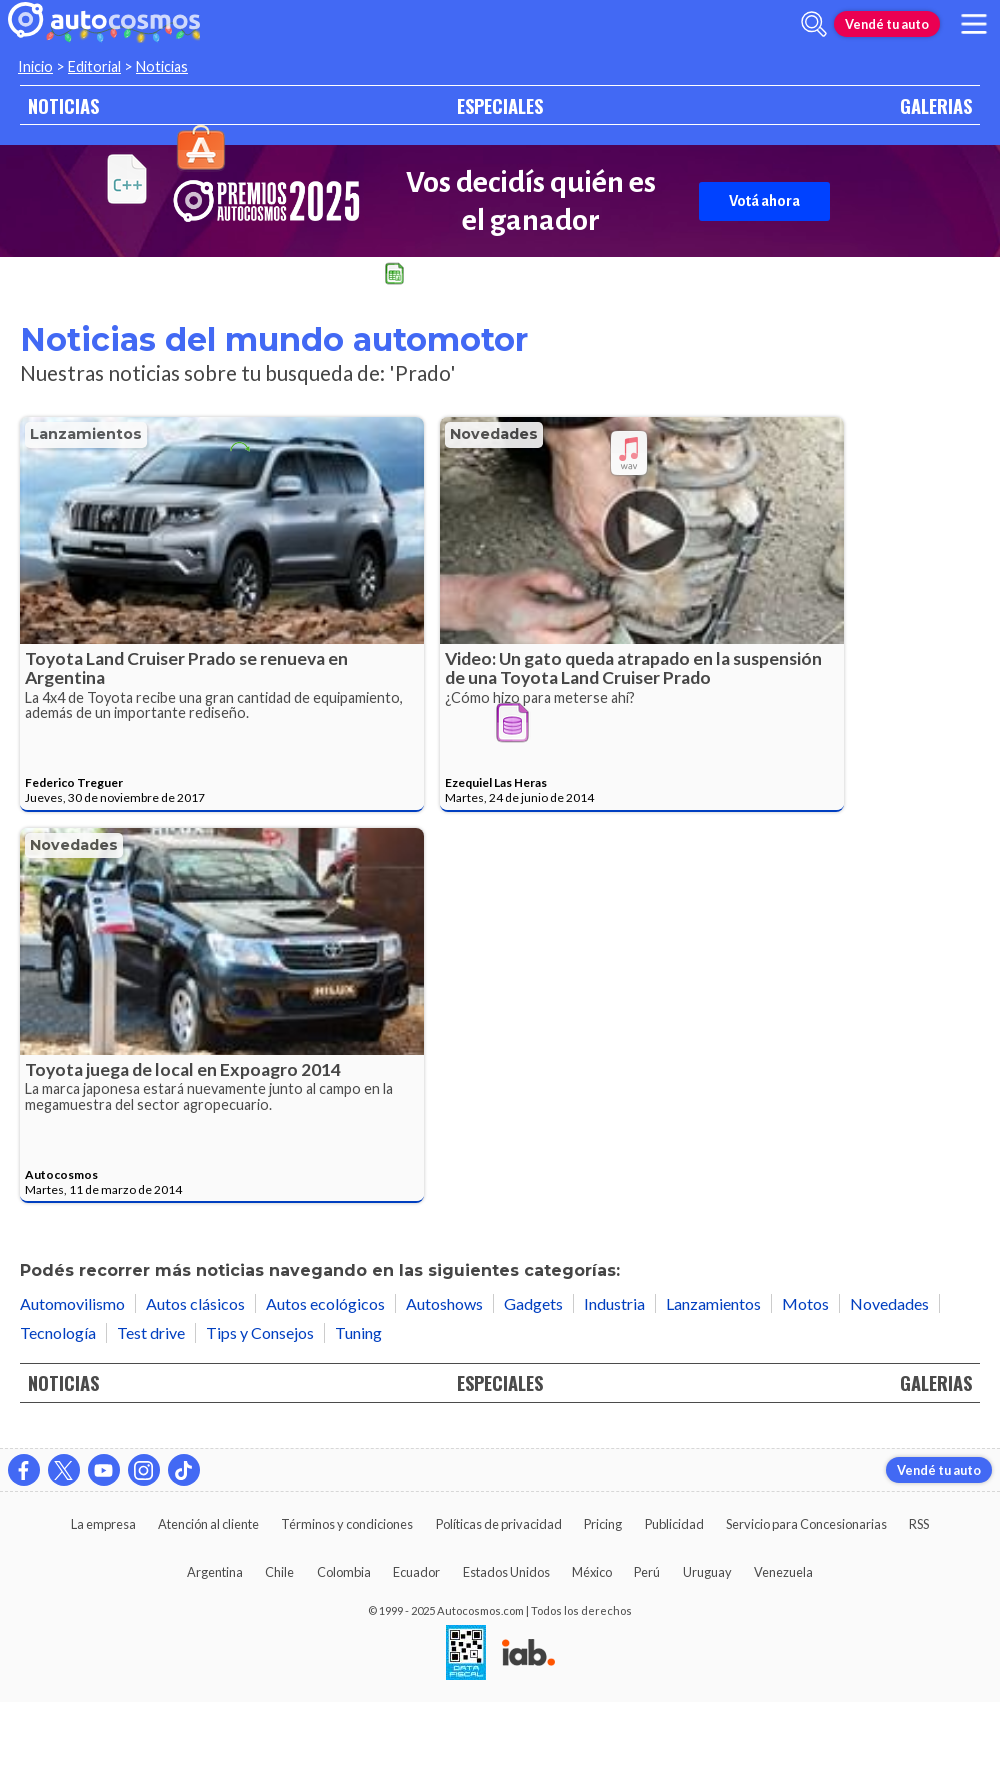 The width and height of the screenshot is (1000, 1788). What do you see at coordinates (394, 273) in the screenshot?
I see `open an opendocument spreadsheet file` at bounding box center [394, 273].